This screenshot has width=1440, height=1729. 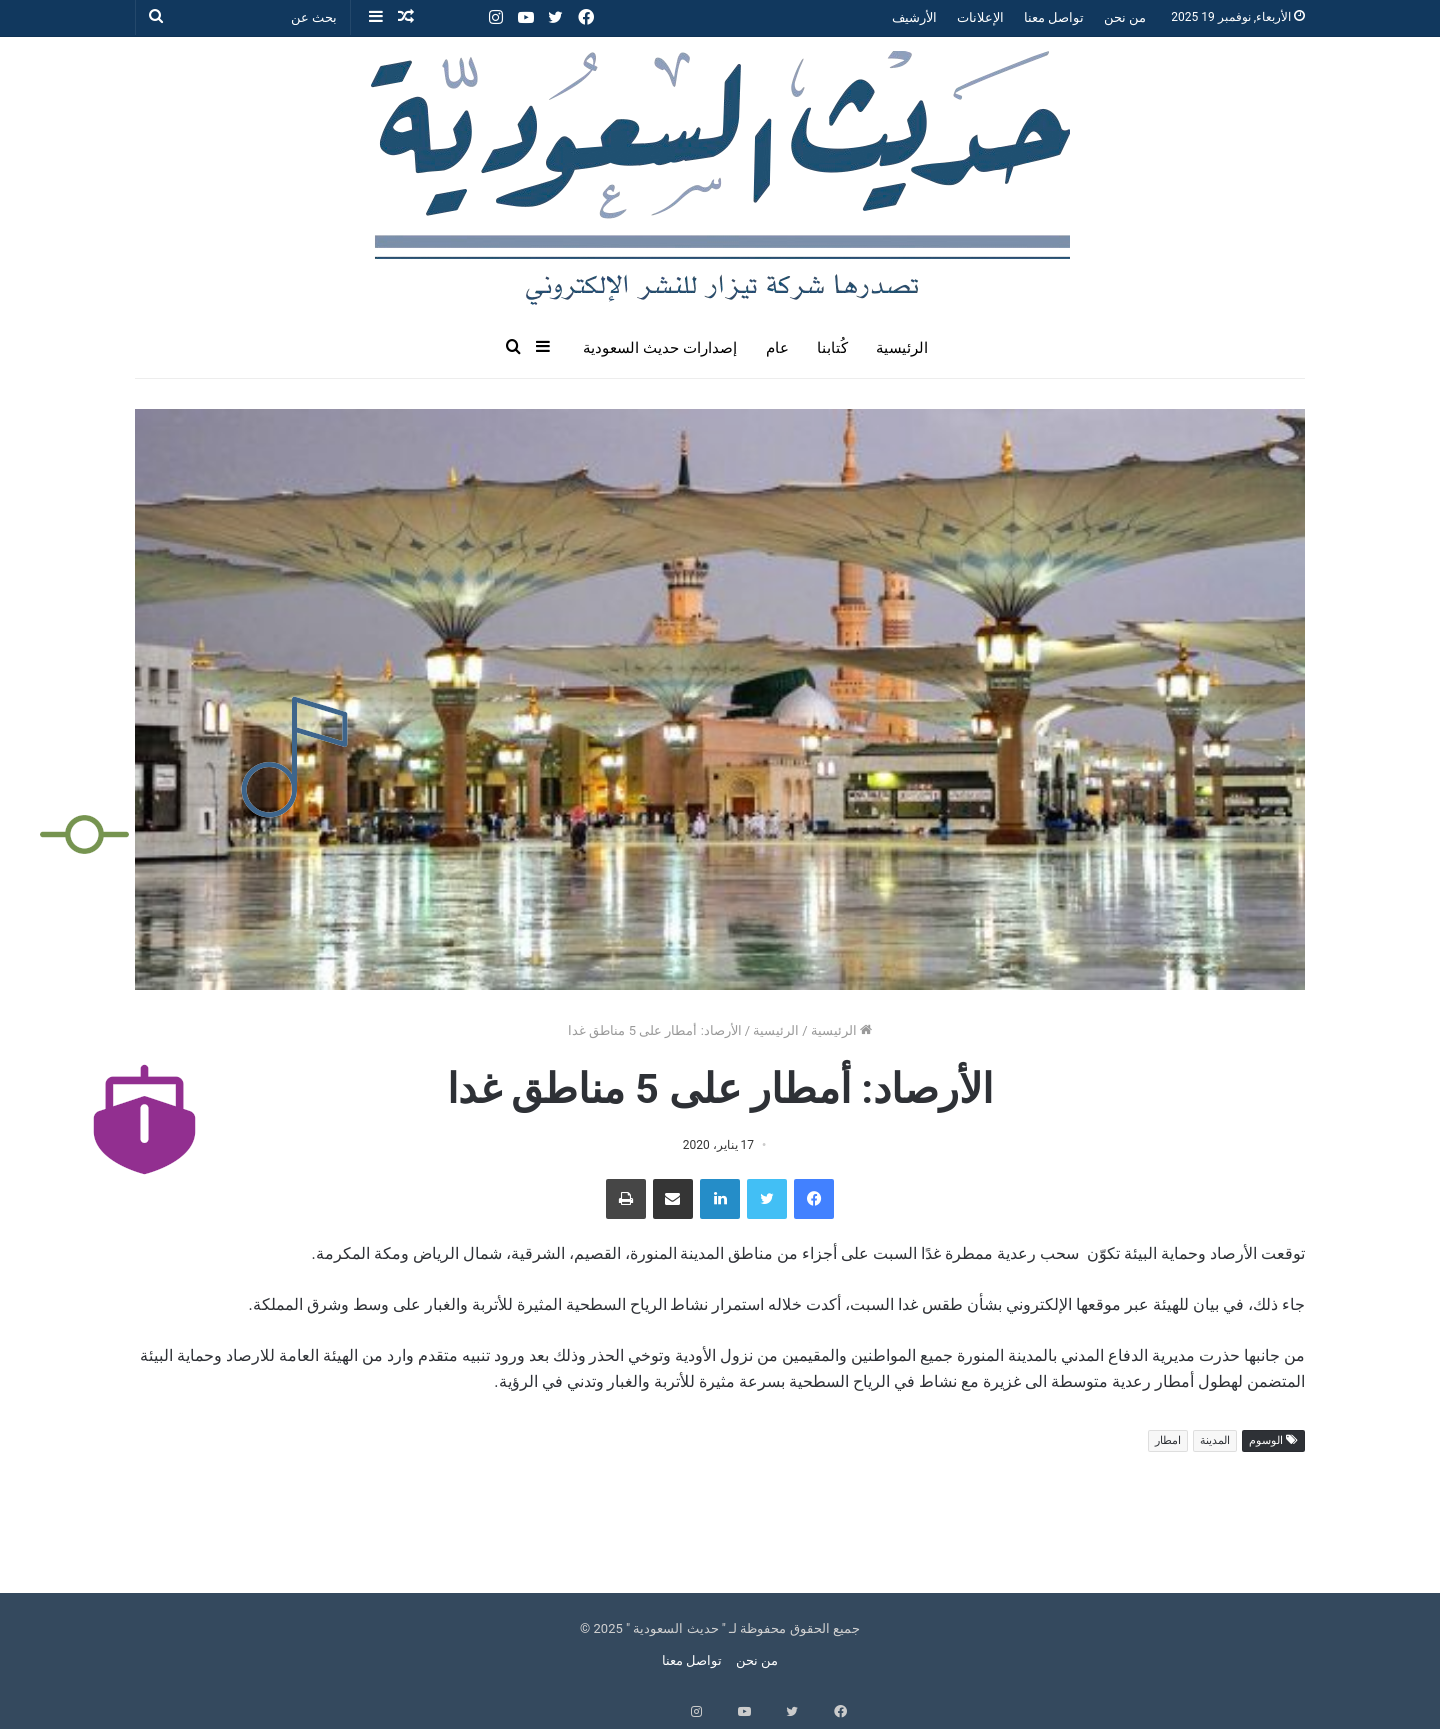 I want to click on access music or audio player, so click(x=294, y=754).